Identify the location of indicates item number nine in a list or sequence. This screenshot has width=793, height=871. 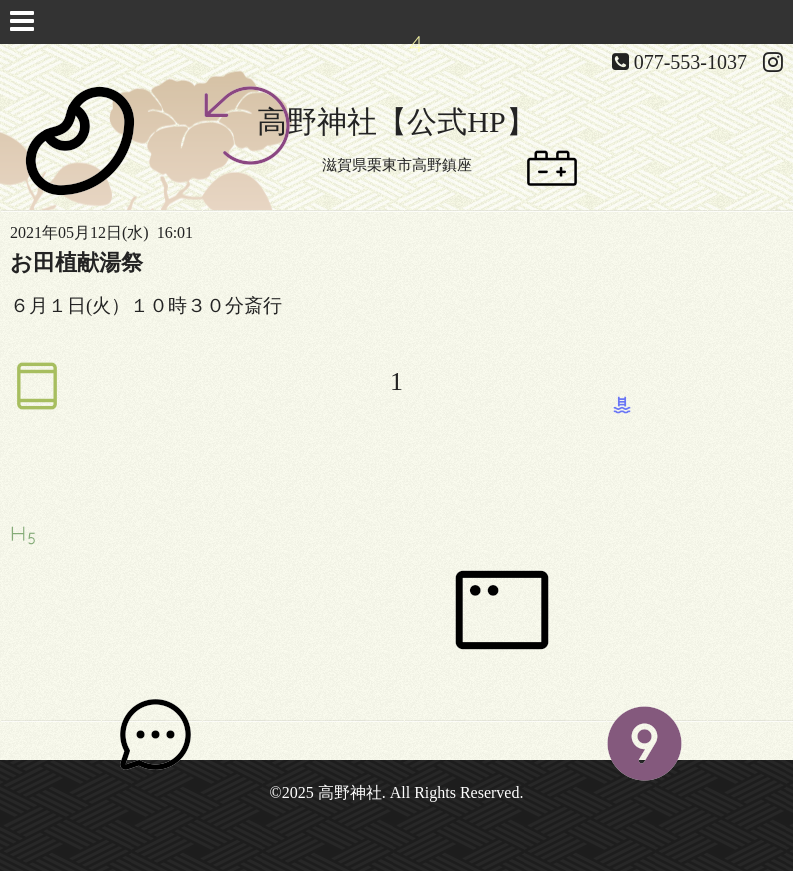
(644, 743).